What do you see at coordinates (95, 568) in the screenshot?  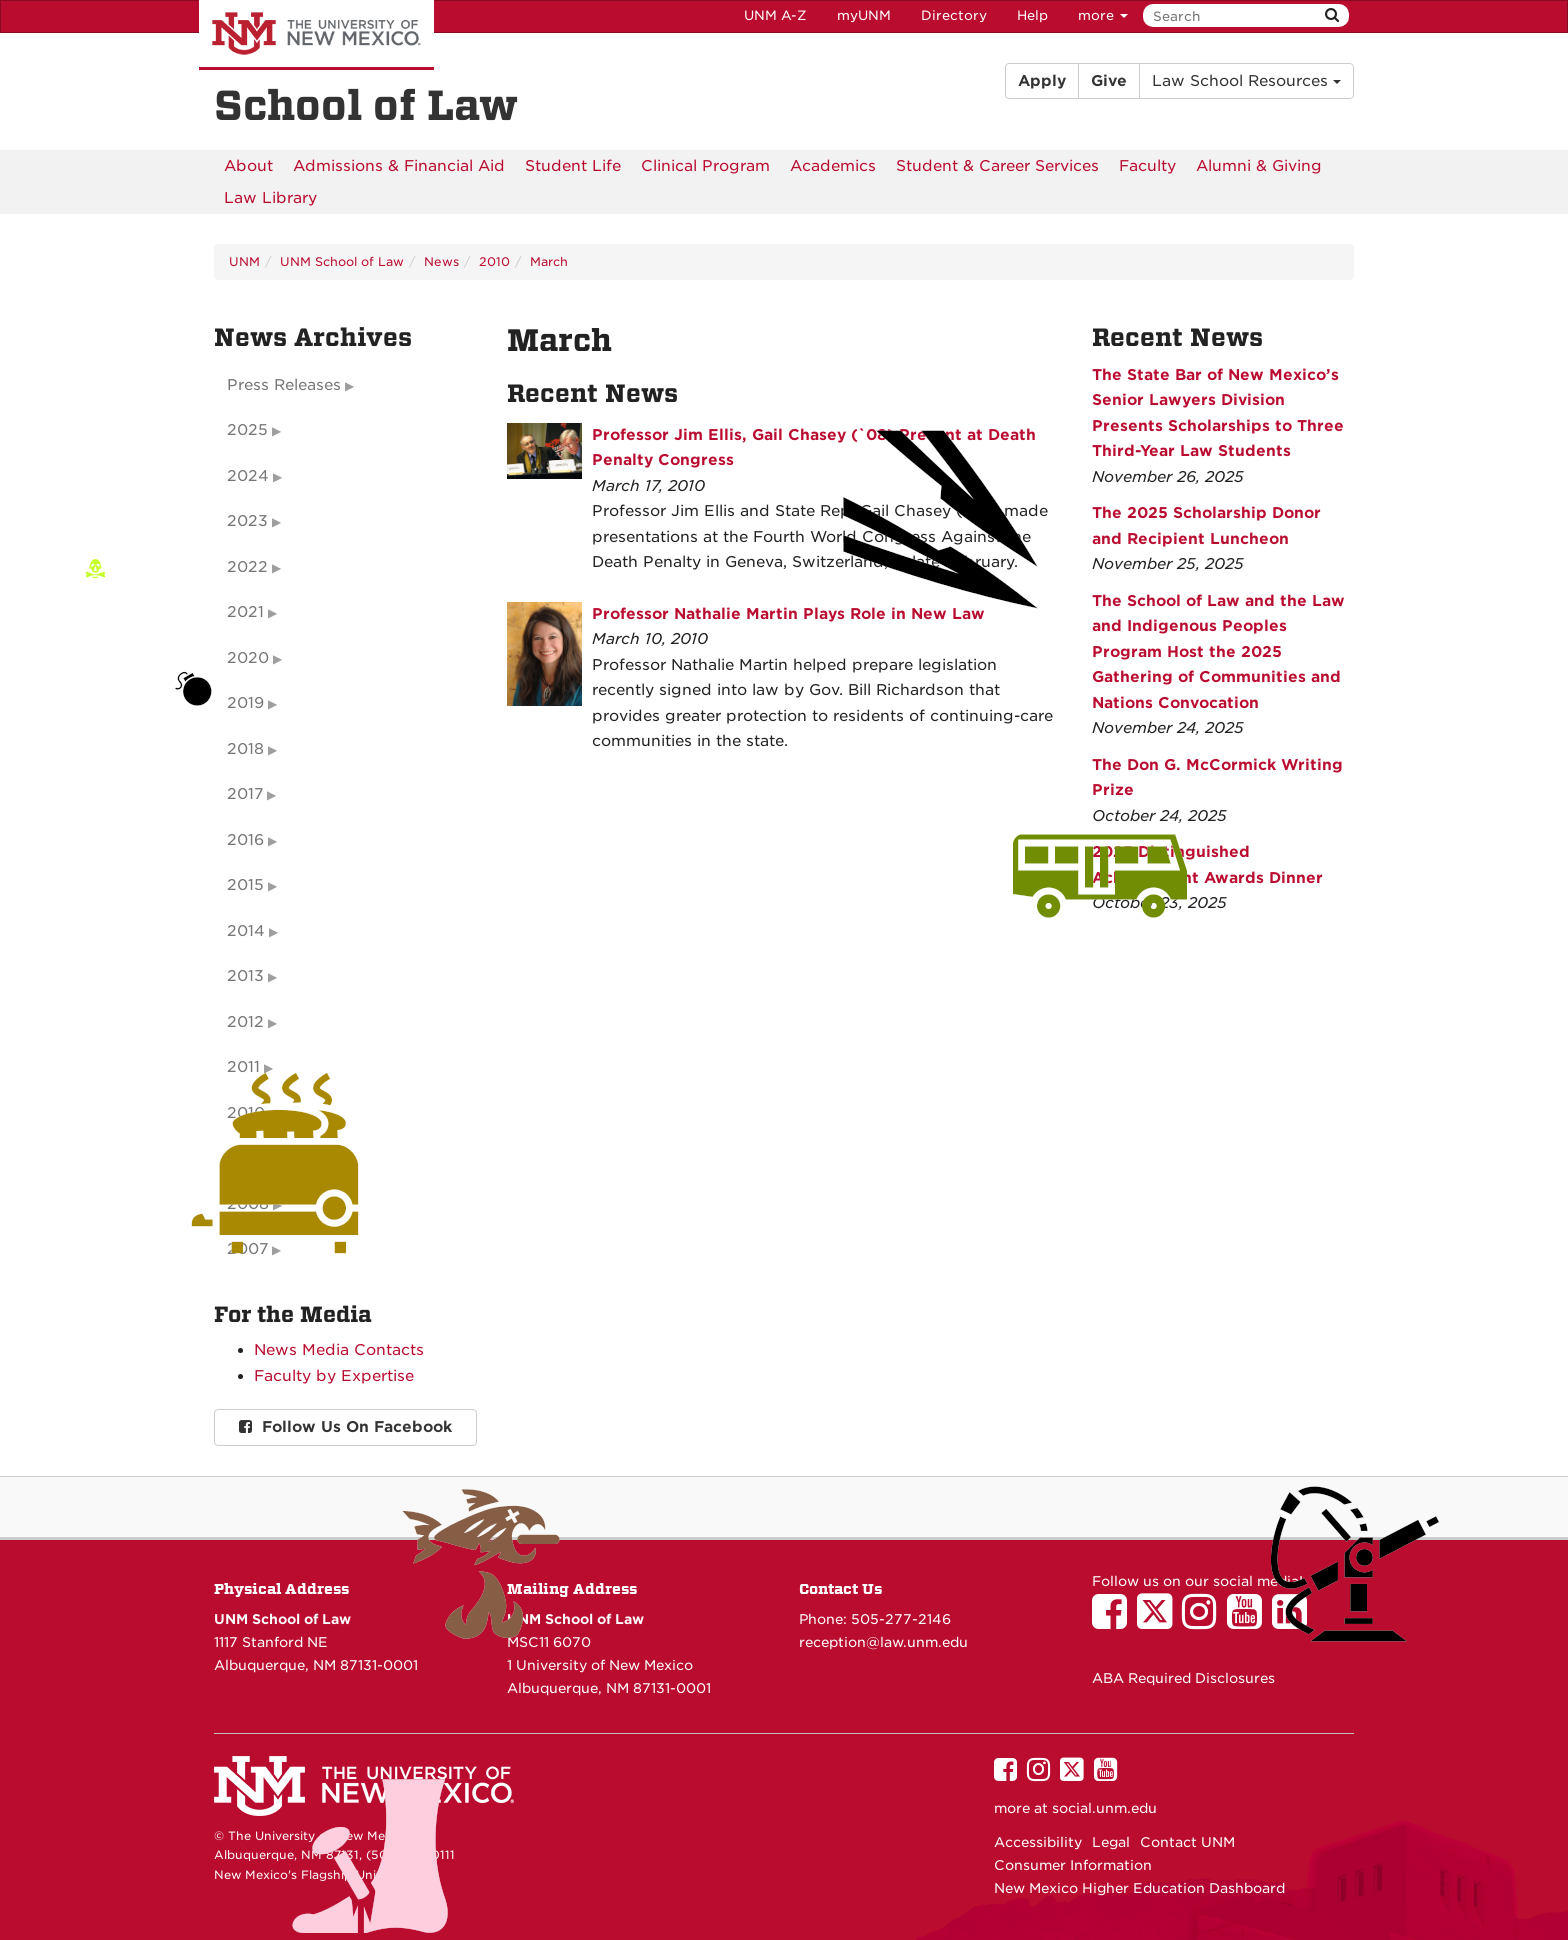 I see `enemy or creature type indicator in a game interface` at bounding box center [95, 568].